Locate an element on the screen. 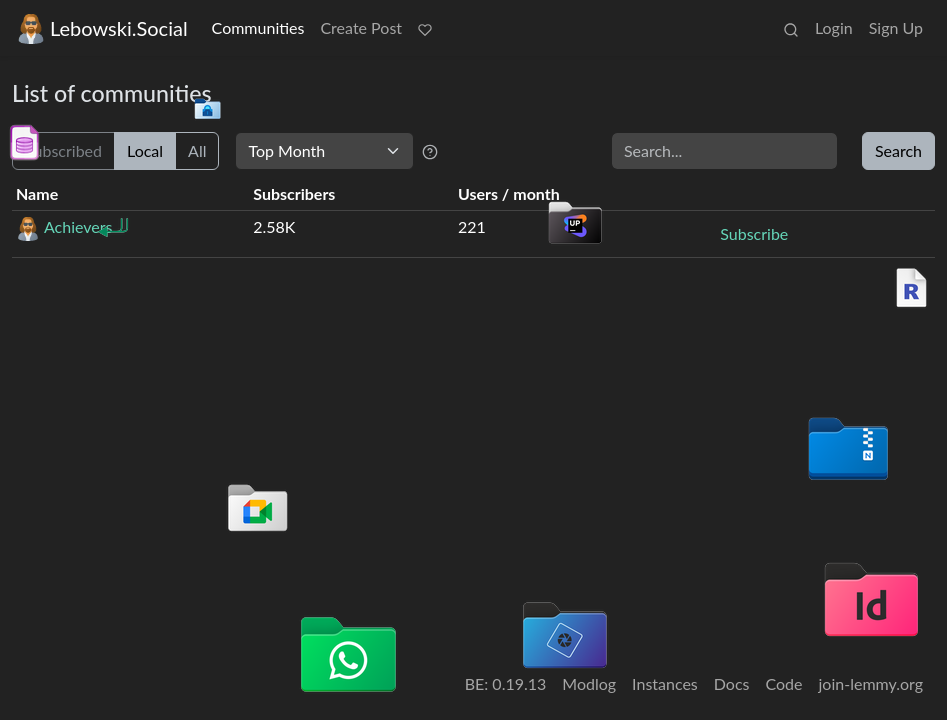 Image resolution: width=947 pixels, height=720 pixels. access microsoft intune company portal managed files is located at coordinates (207, 109).